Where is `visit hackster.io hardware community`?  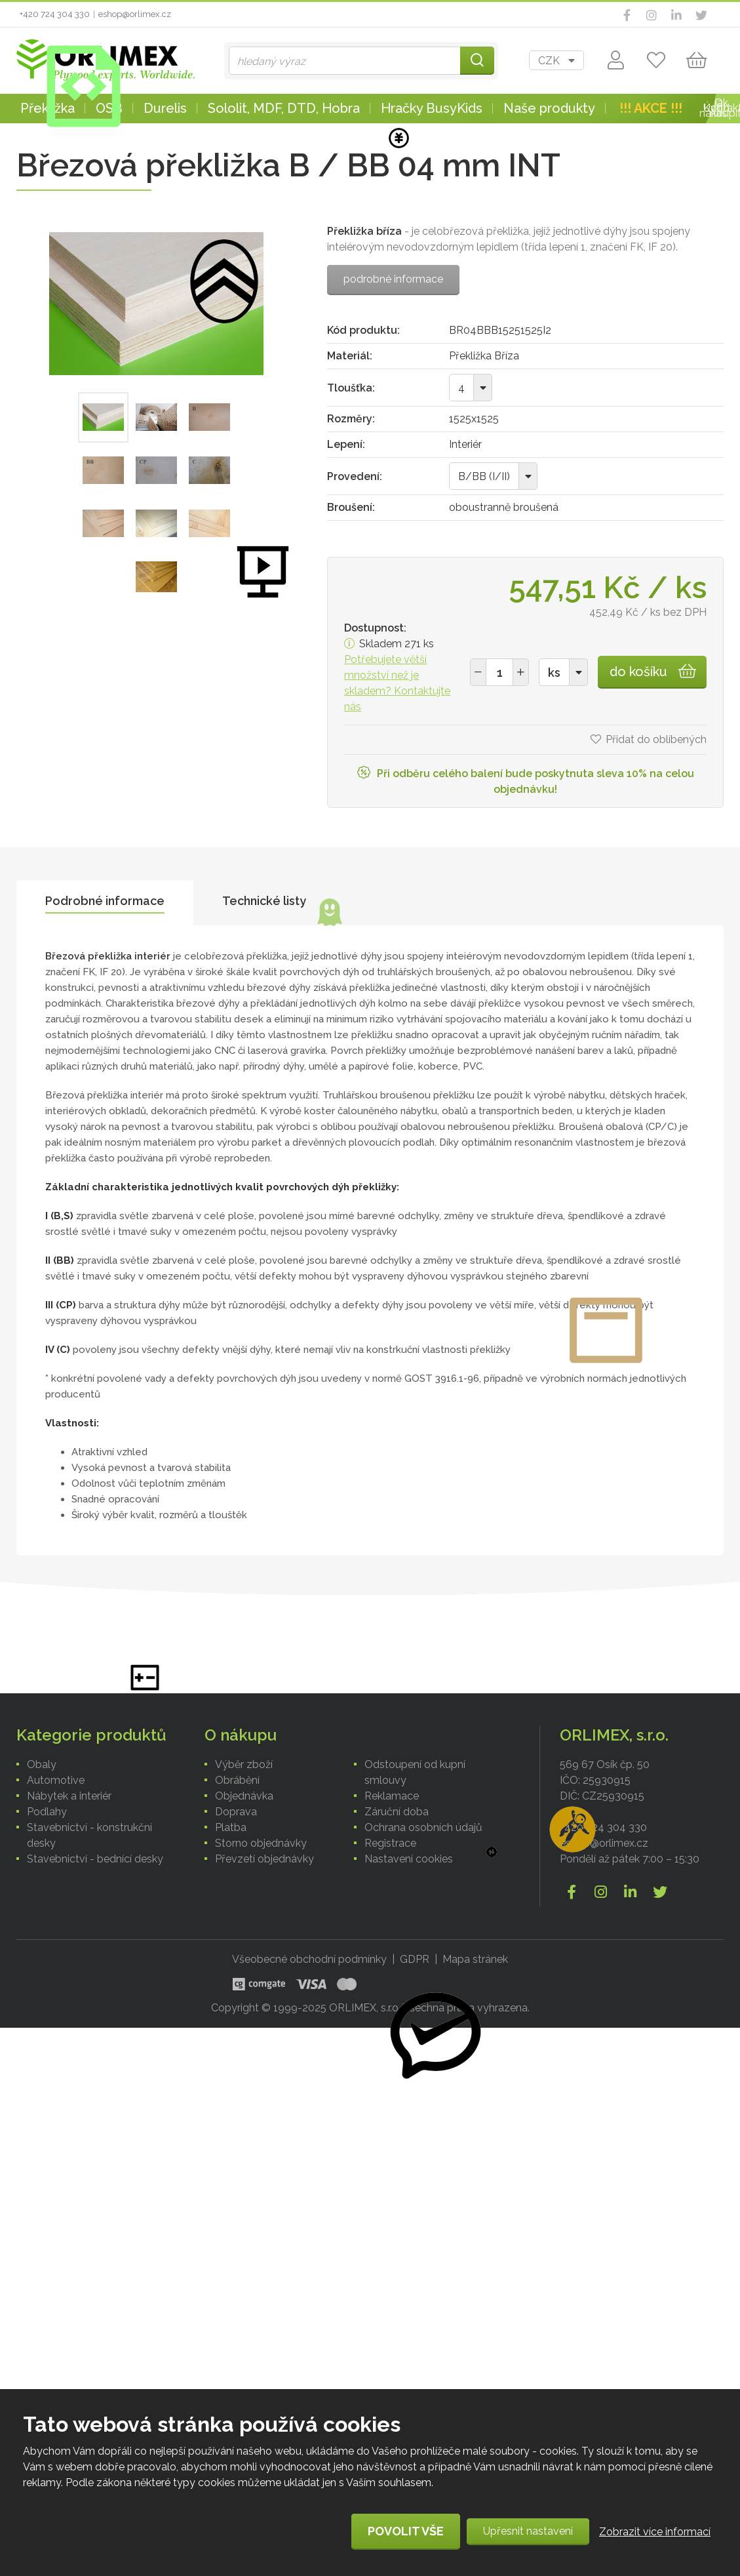
visit hackster.io hardware community is located at coordinates (492, 1852).